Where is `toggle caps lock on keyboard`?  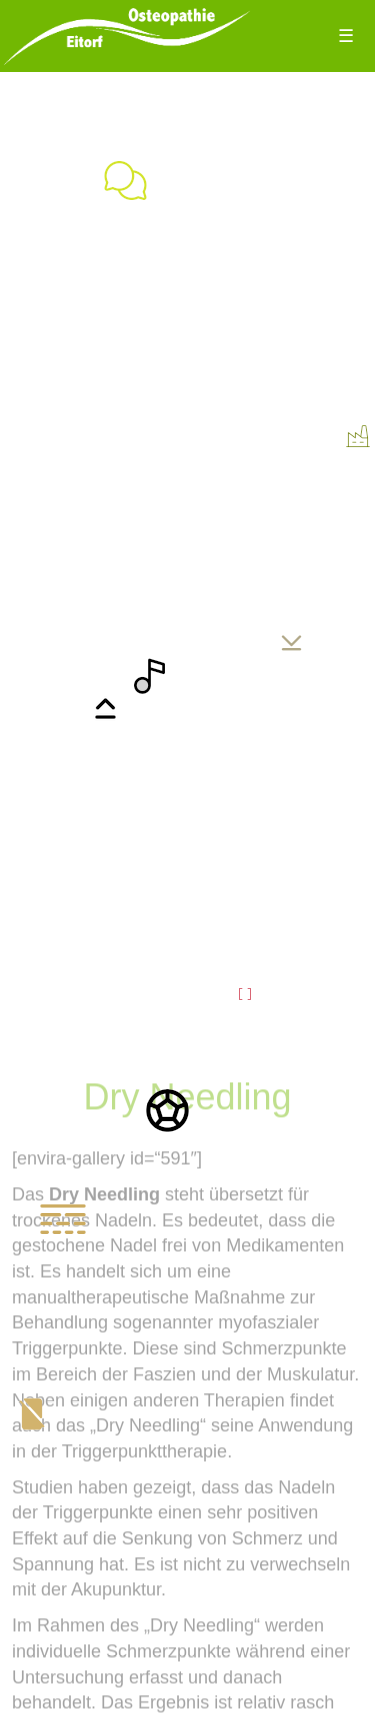
toggle caps lock on keyboard is located at coordinates (105, 708).